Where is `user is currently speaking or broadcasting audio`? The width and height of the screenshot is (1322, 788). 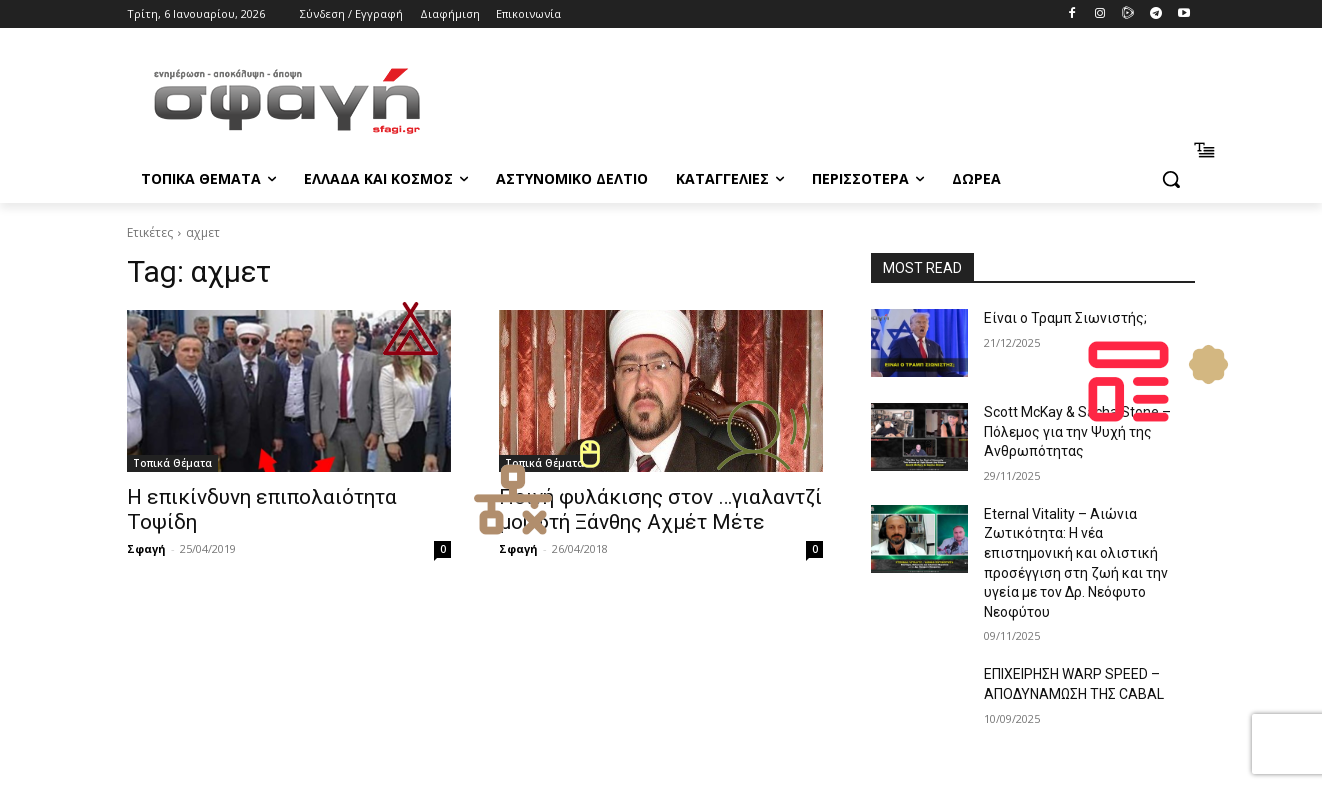 user is currently speaking or broadcasting audio is located at coordinates (762, 435).